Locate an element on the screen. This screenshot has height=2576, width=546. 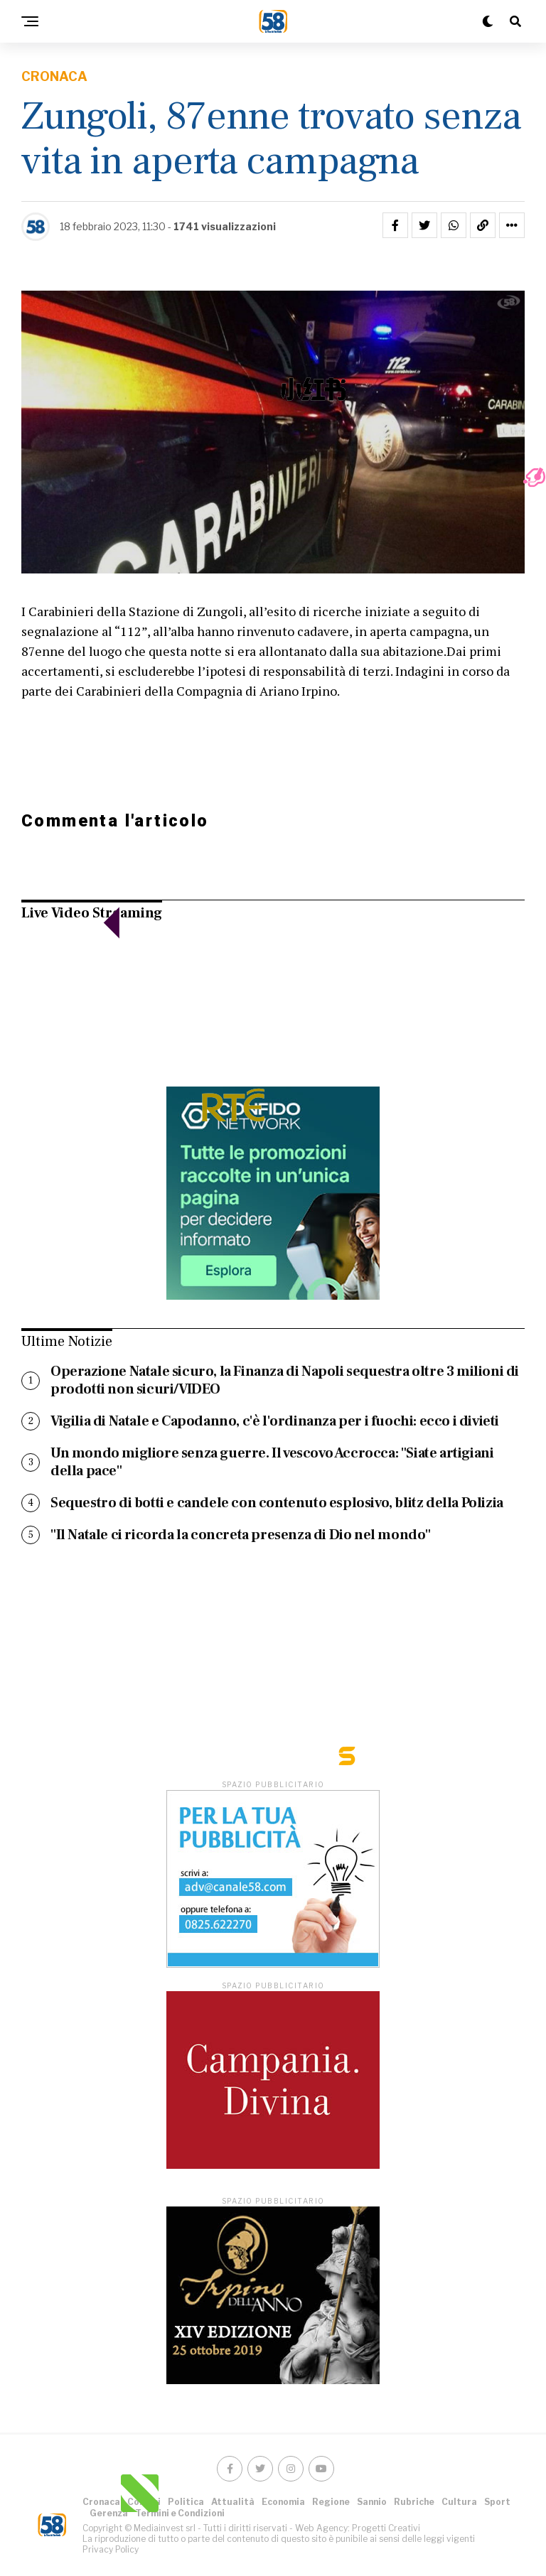
go back to the previous screen is located at coordinates (114, 922).